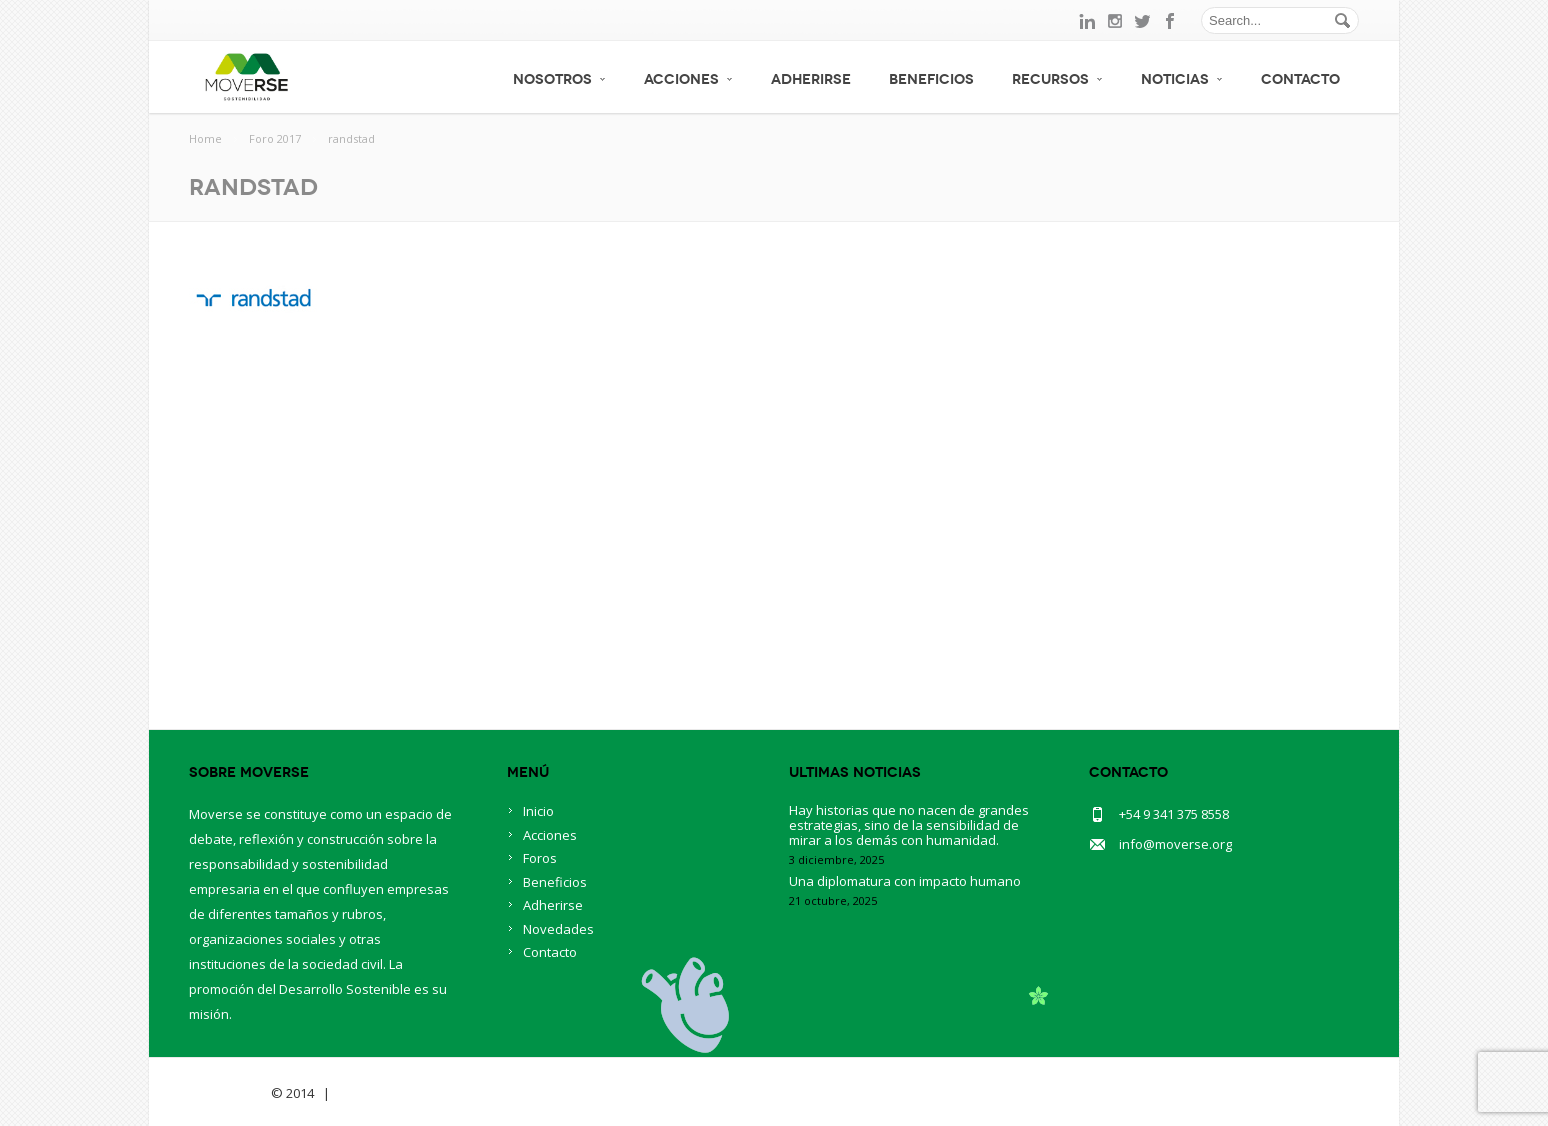 Image resolution: width=1548 pixels, height=1126 pixels. What do you see at coordinates (687, 1005) in the screenshot?
I see `view health or vital statistics` at bounding box center [687, 1005].